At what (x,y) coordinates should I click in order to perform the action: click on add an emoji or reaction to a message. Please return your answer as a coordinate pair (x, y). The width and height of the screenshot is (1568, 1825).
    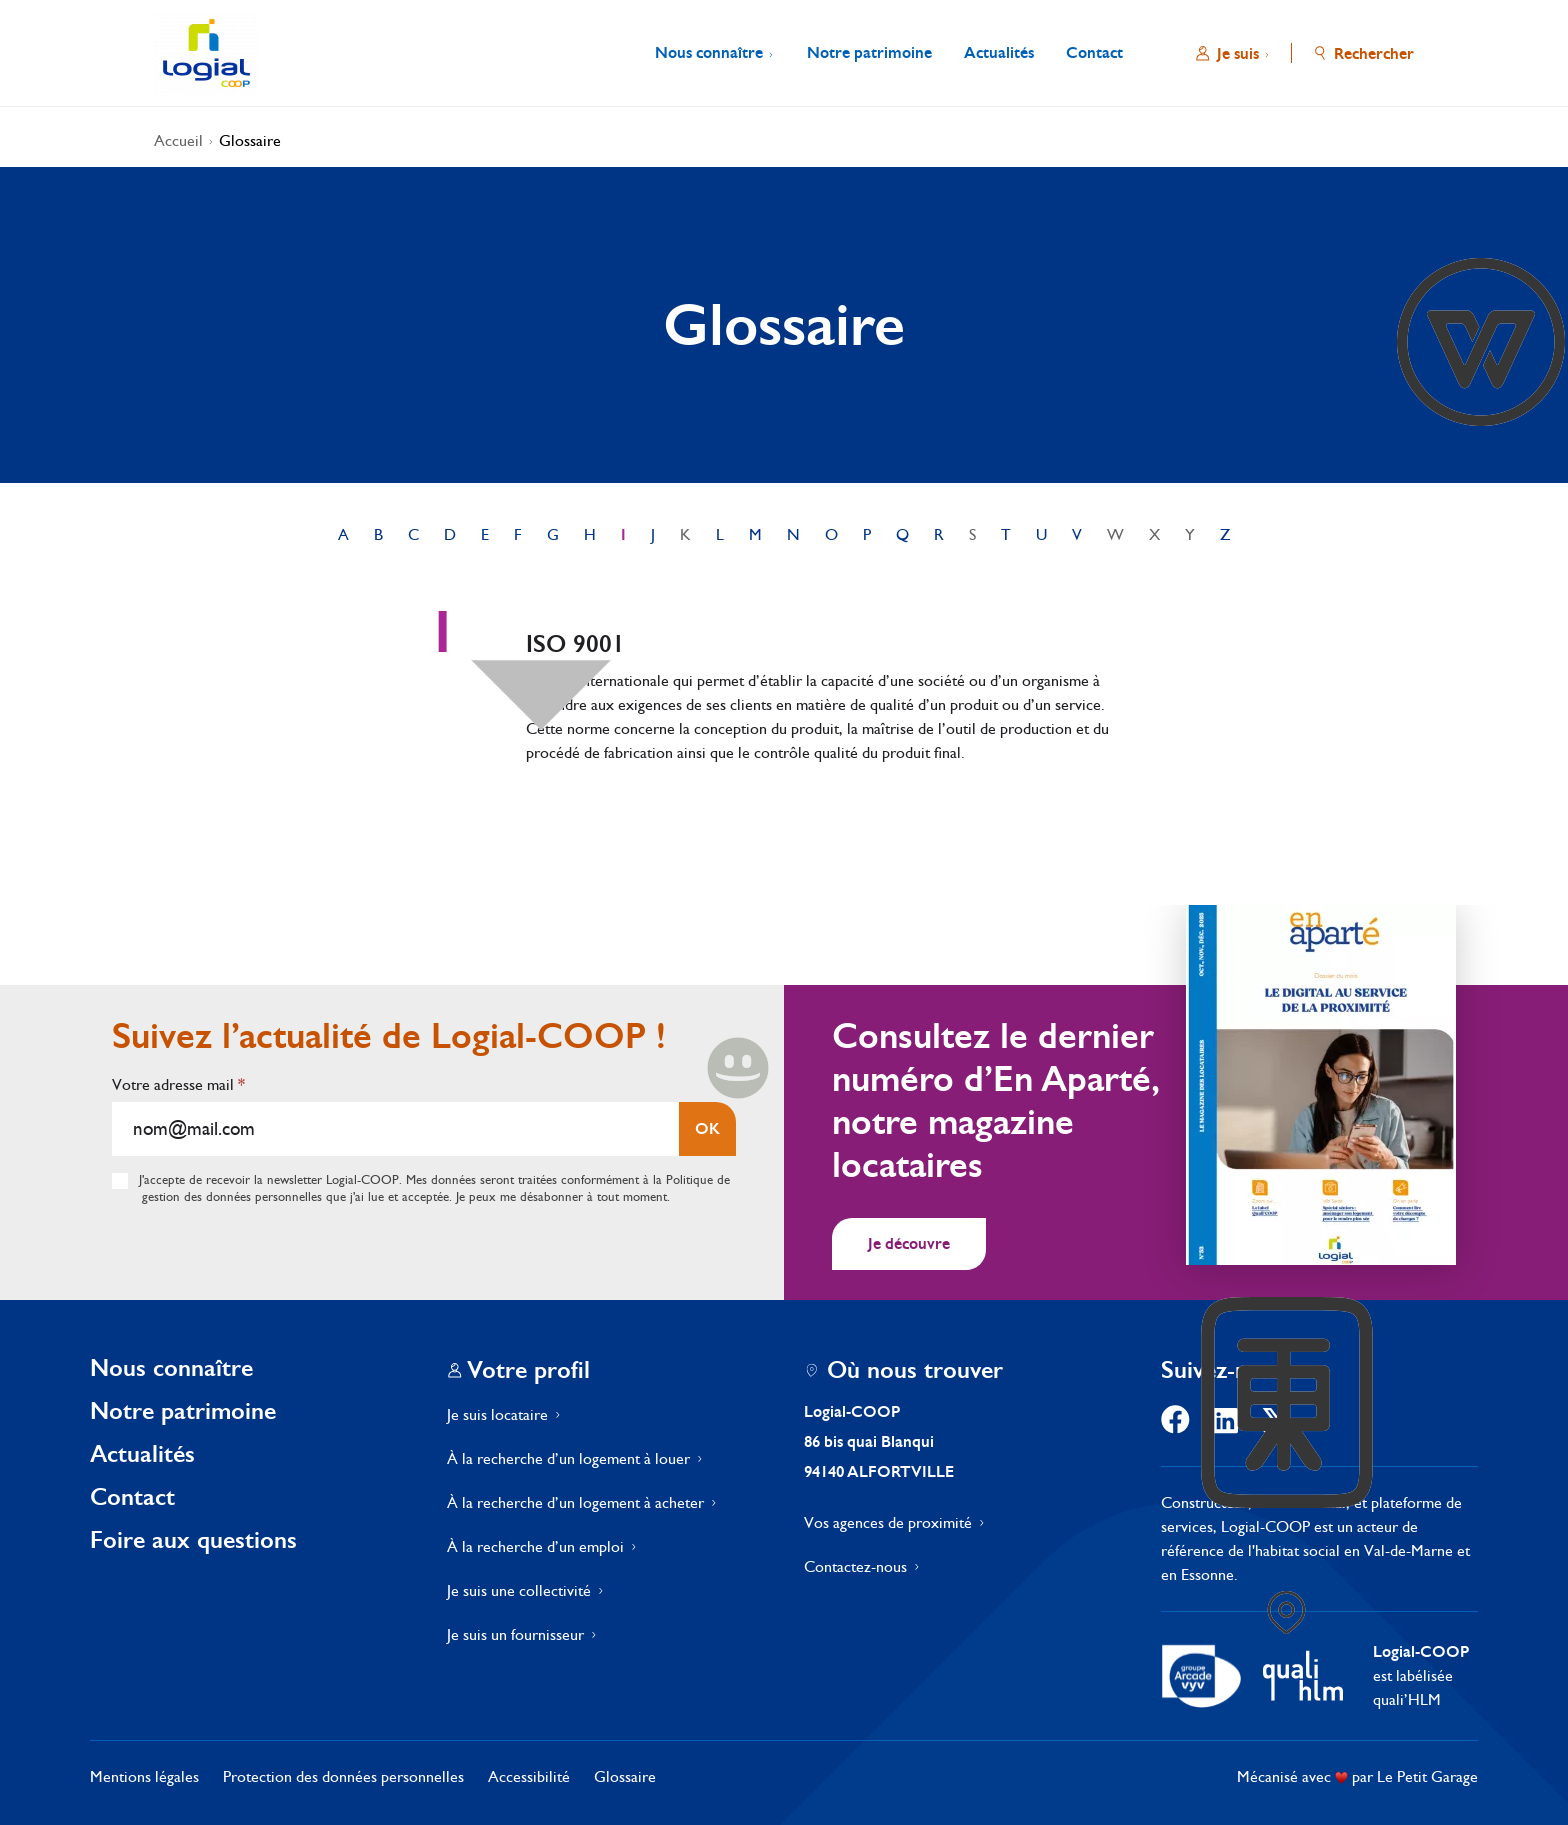
    Looking at the image, I should click on (738, 1068).